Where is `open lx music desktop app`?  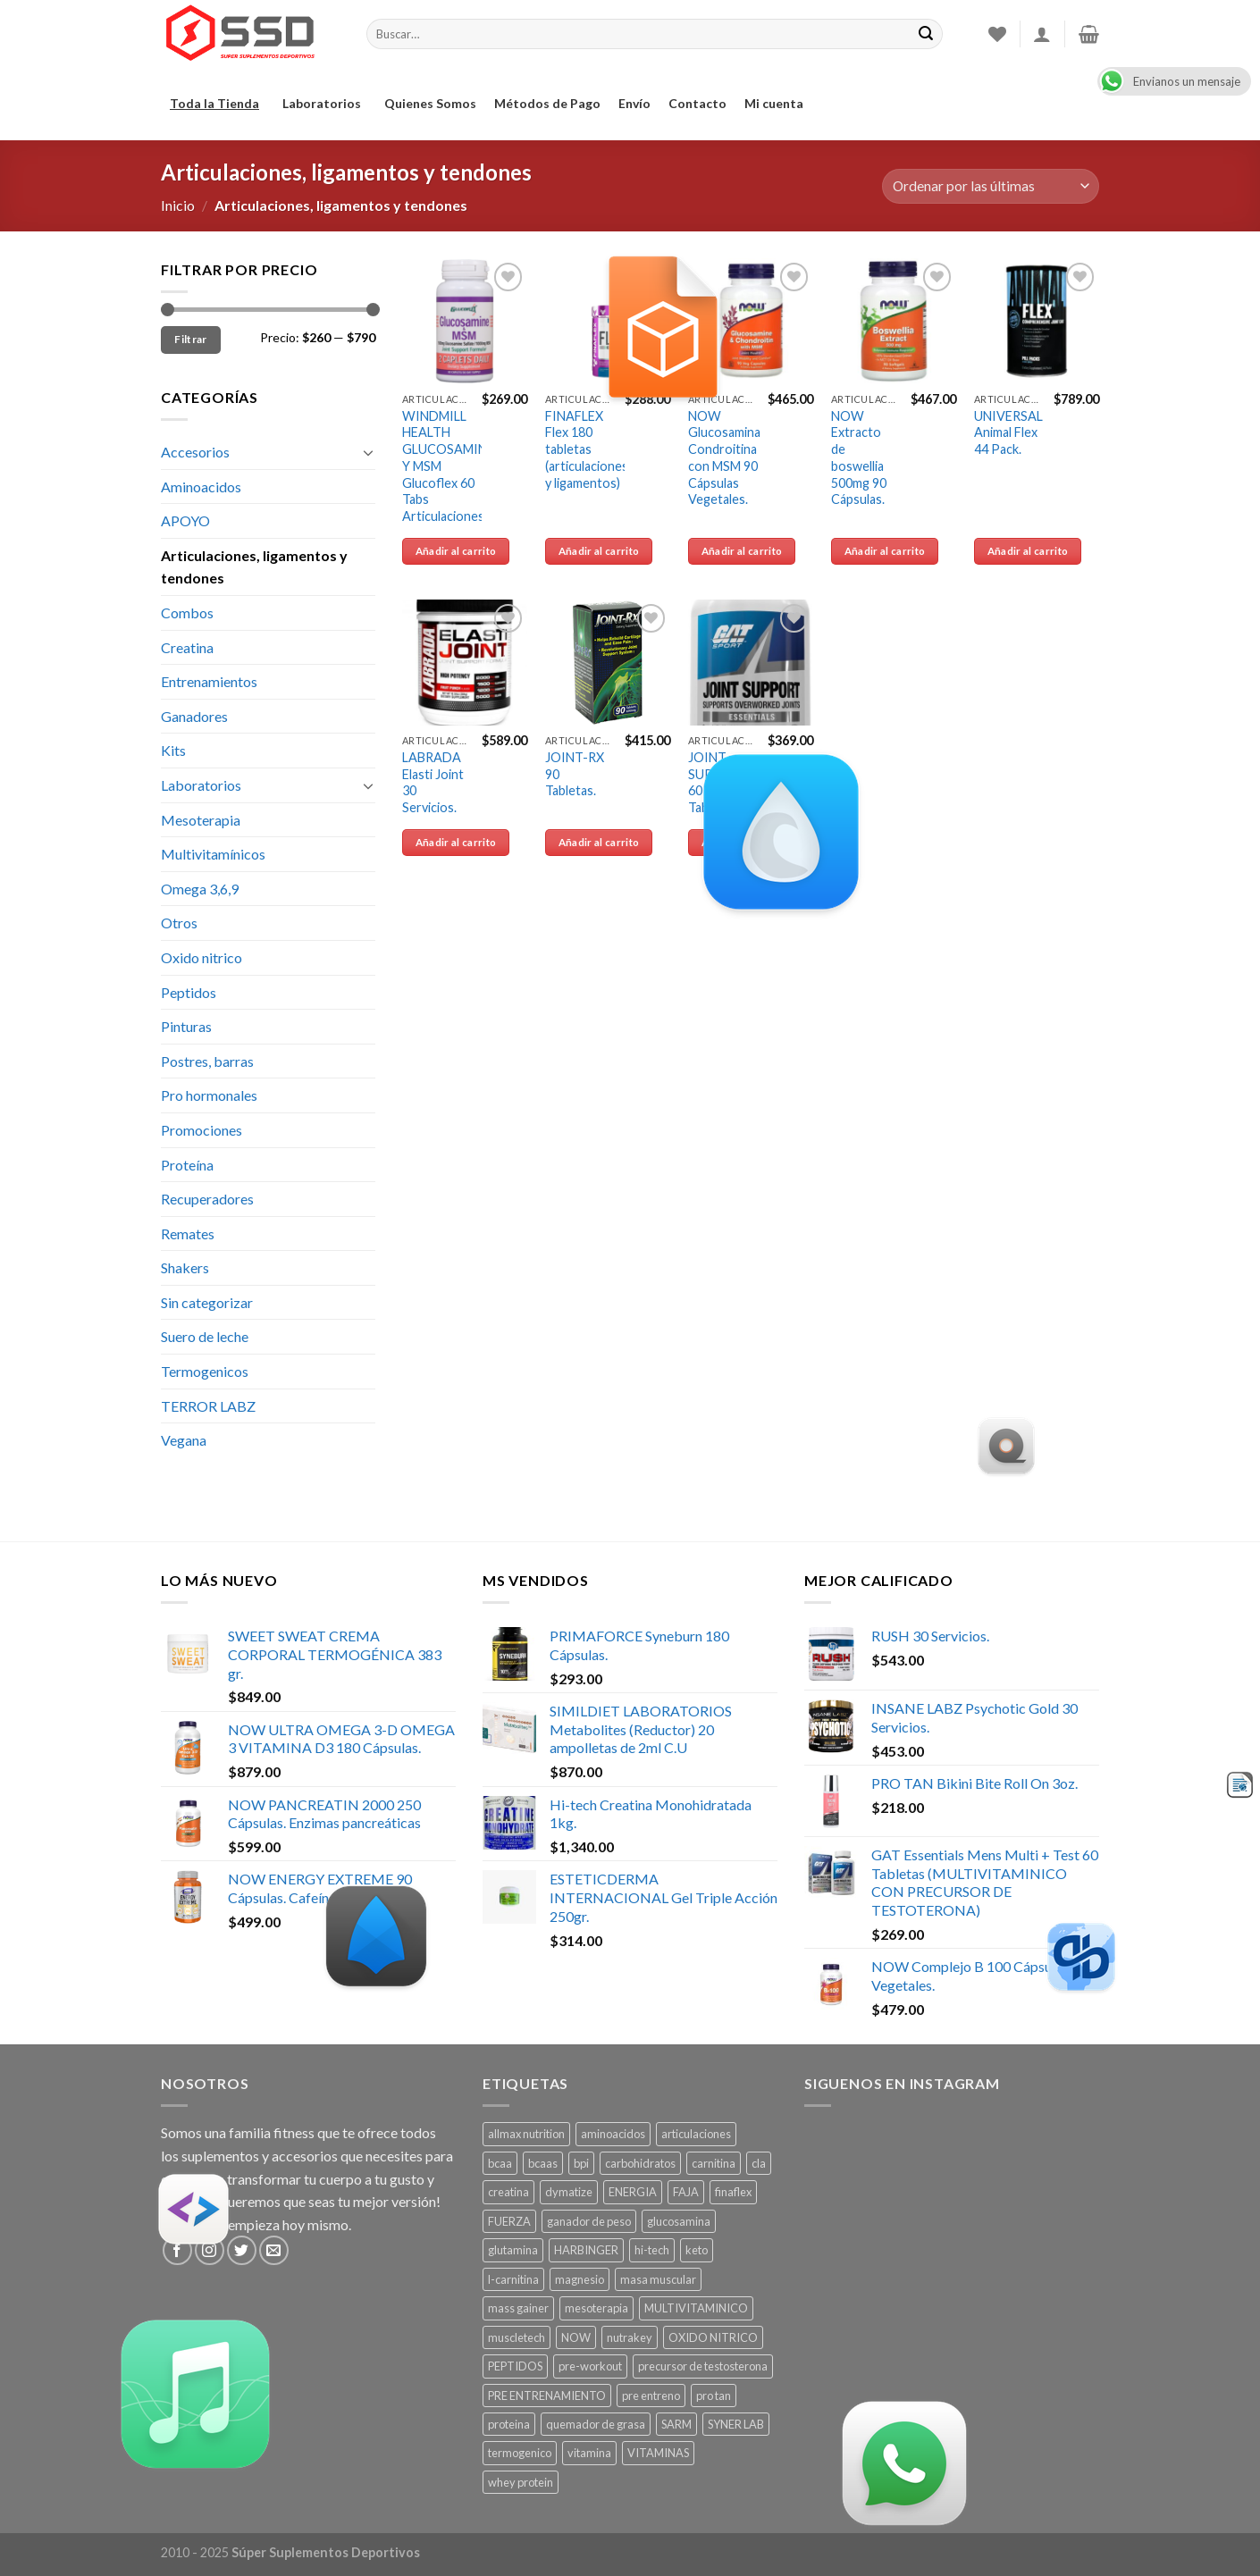 open lx music desktop app is located at coordinates (195, 2394).